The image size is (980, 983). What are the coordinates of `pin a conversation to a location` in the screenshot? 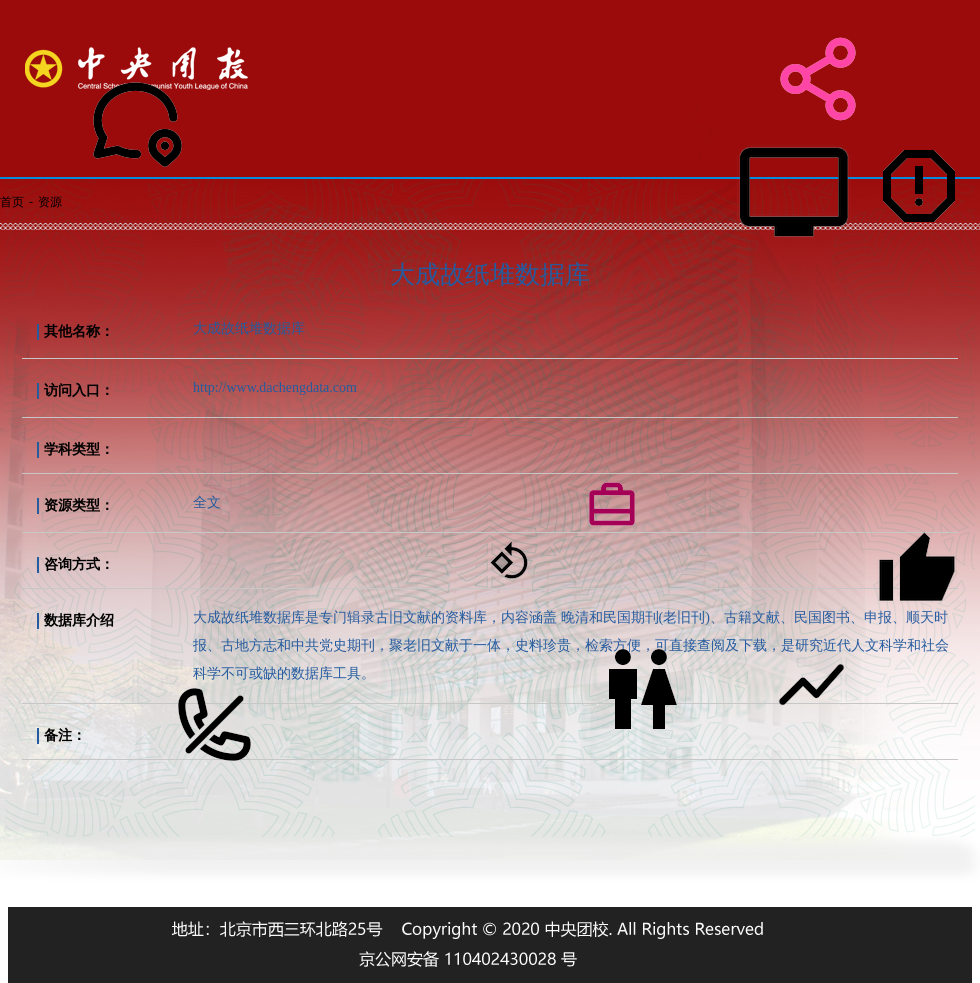 It's located at (135, 120).